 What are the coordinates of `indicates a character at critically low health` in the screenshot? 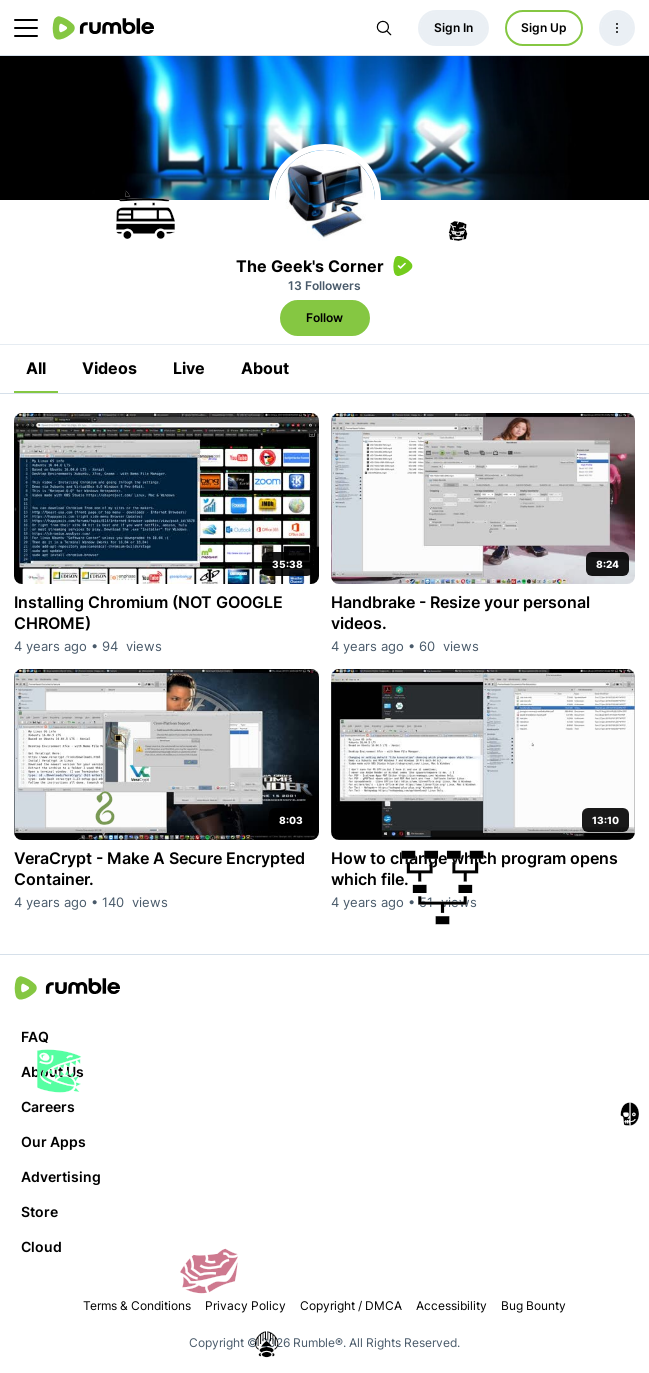 It's located at (630, 1114).